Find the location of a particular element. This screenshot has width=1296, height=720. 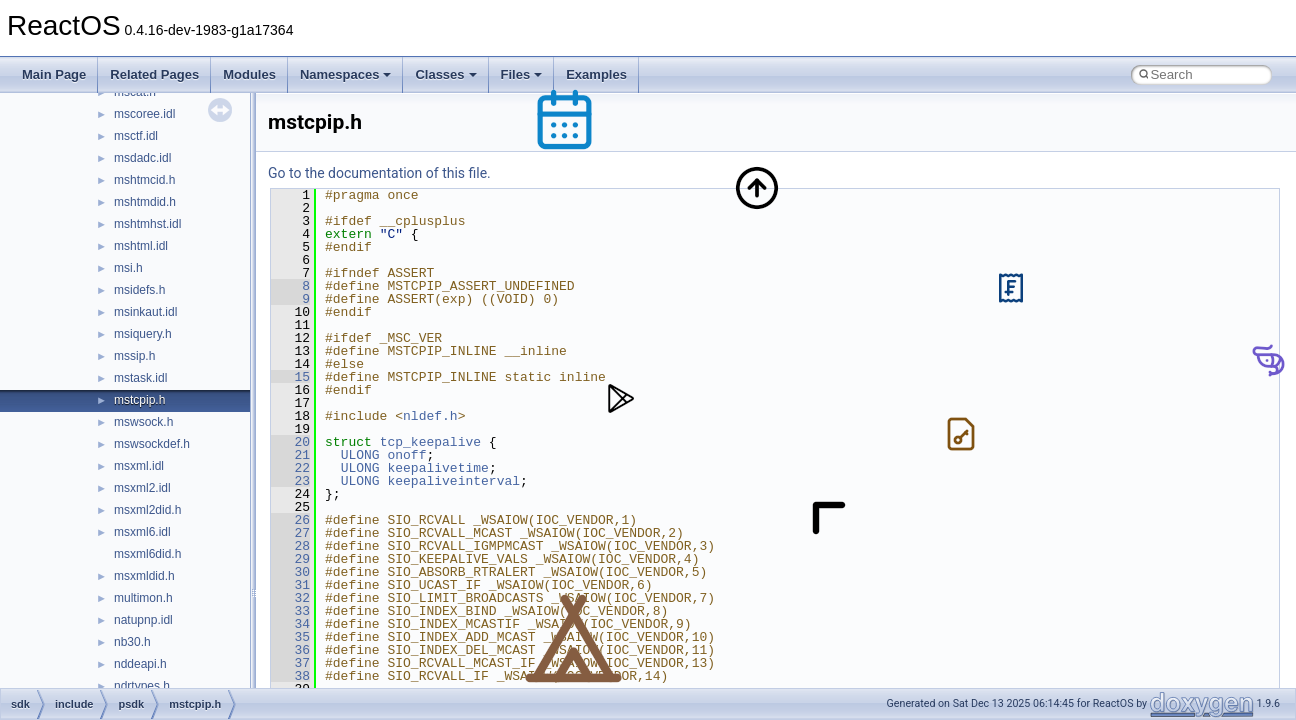

view receipt or transaction in swiss francs is located at coordinates (1011, 288).